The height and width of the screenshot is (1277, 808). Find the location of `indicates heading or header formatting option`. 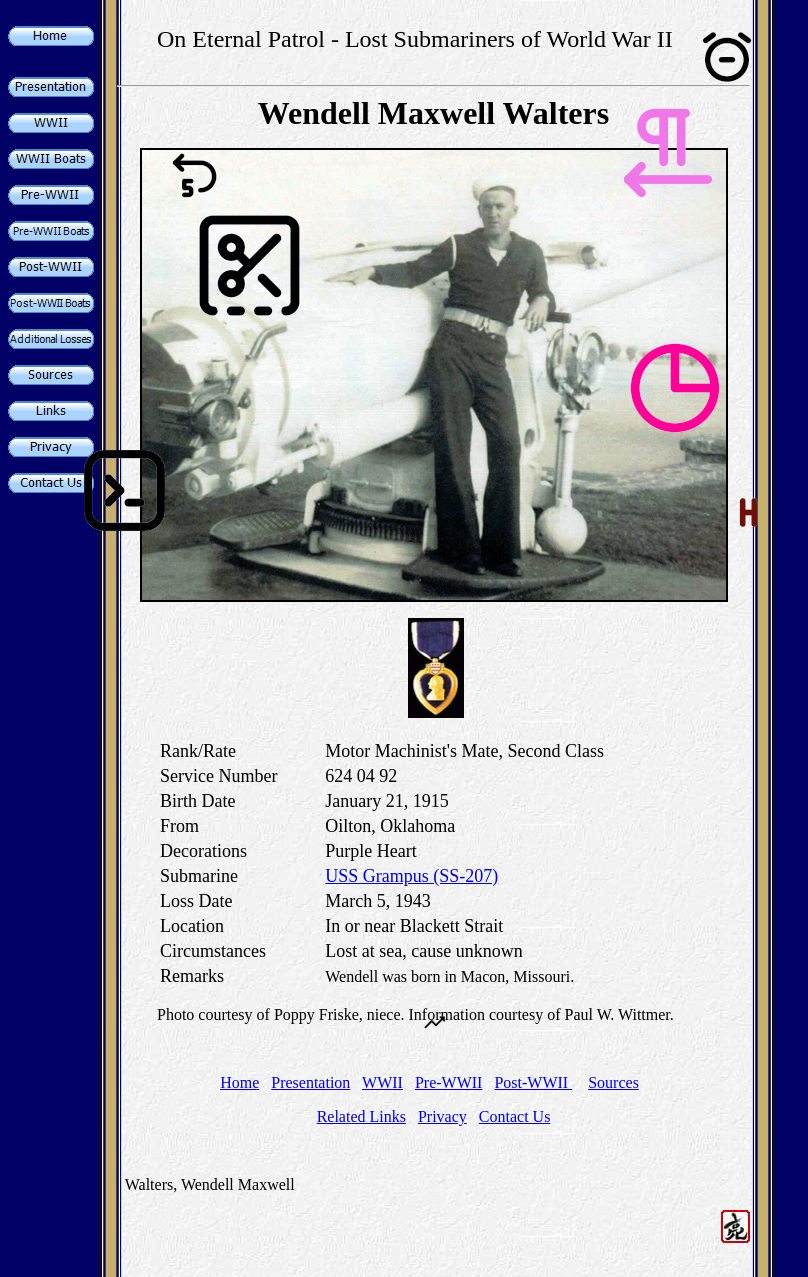

indicates heading or header formatting option is located at coordinates (748, 512).